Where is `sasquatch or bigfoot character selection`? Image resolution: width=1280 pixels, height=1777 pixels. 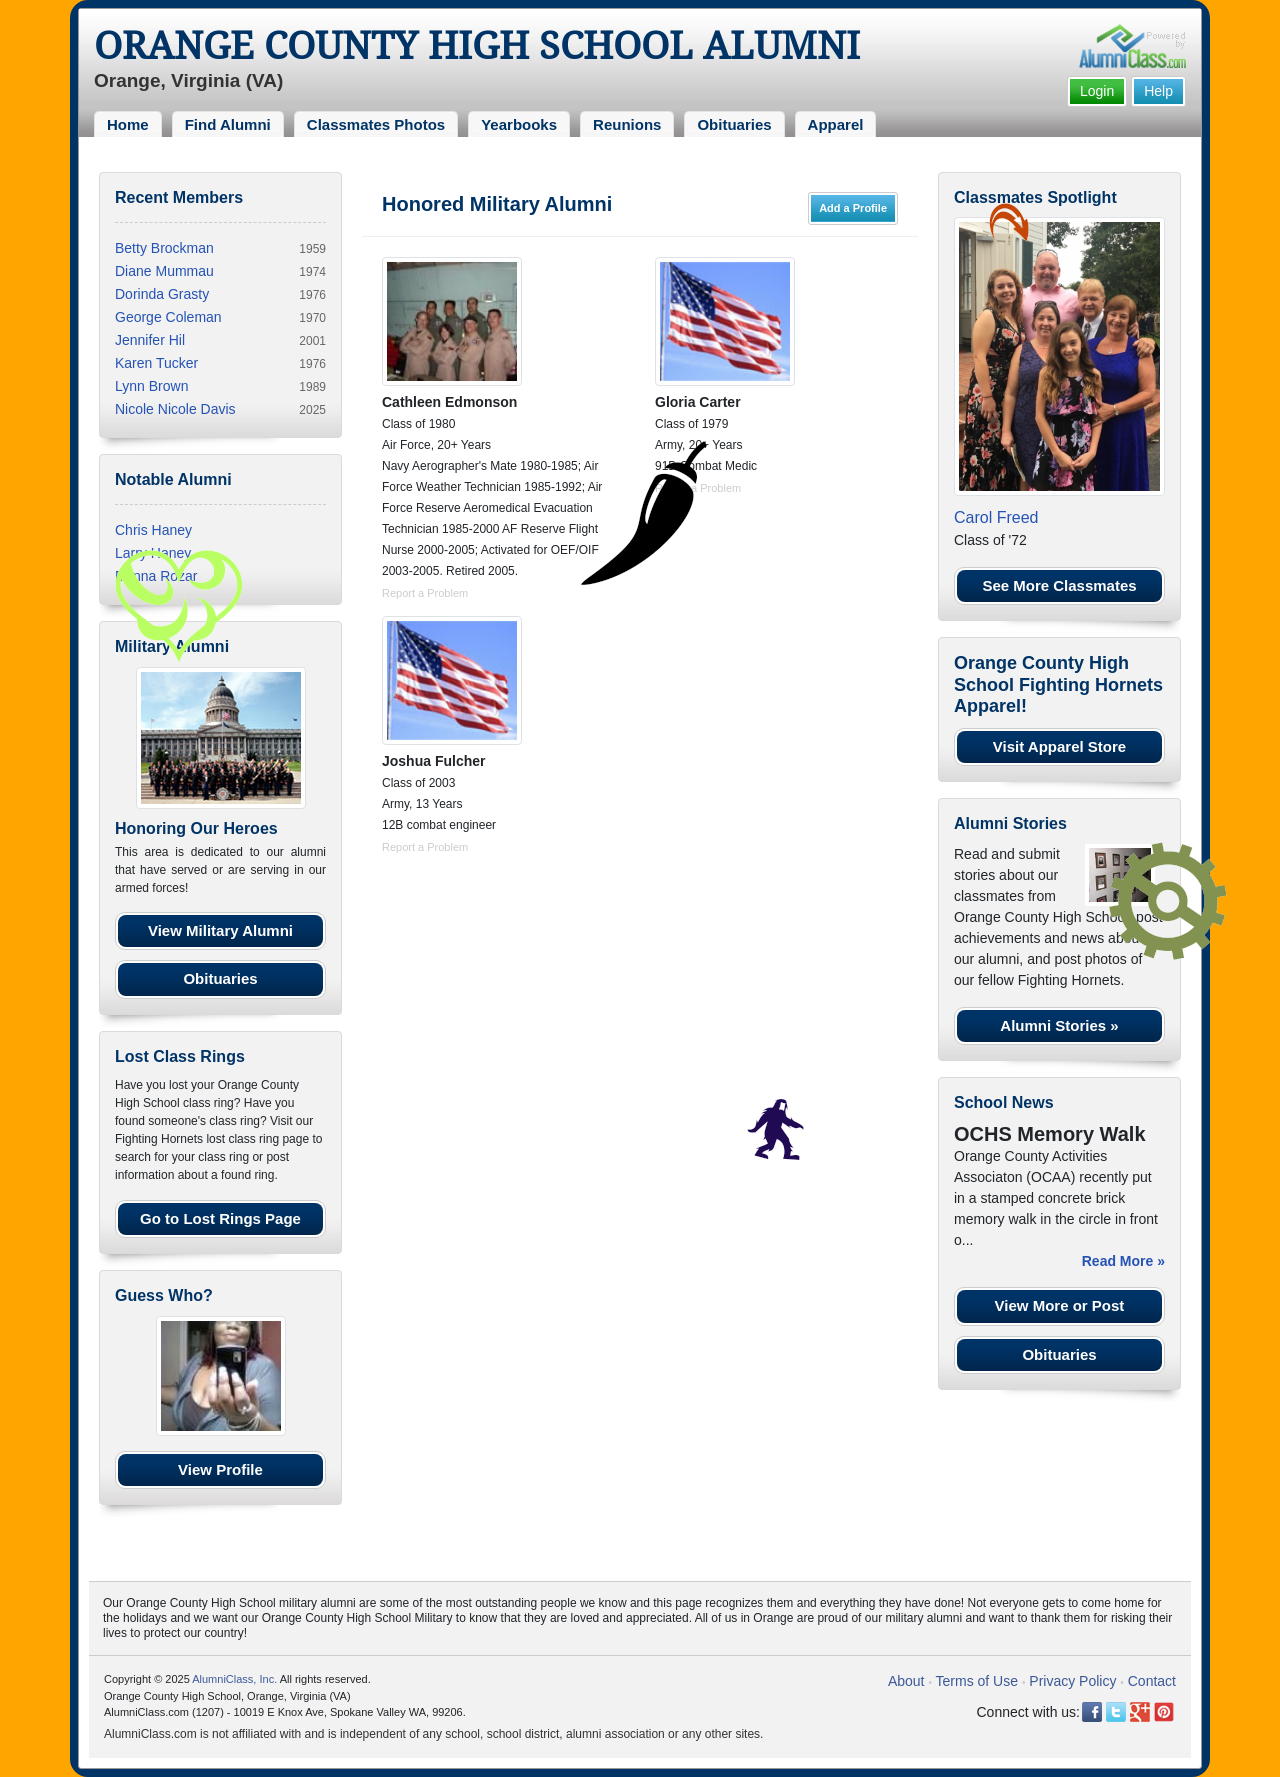 sasquatch or bigfoot character selection is located at coordinates (775, 1129).